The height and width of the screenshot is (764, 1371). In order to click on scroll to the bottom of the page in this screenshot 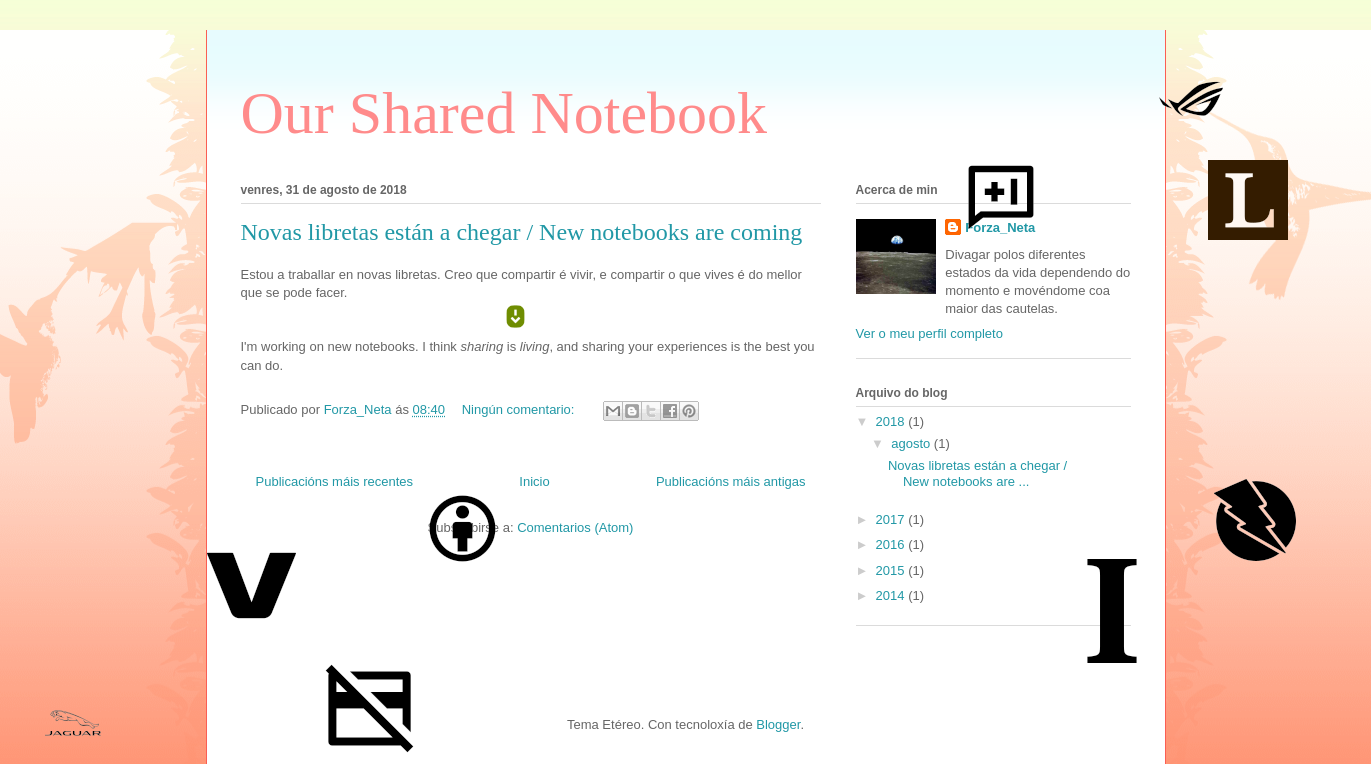, I will do `click(515, 316)`.